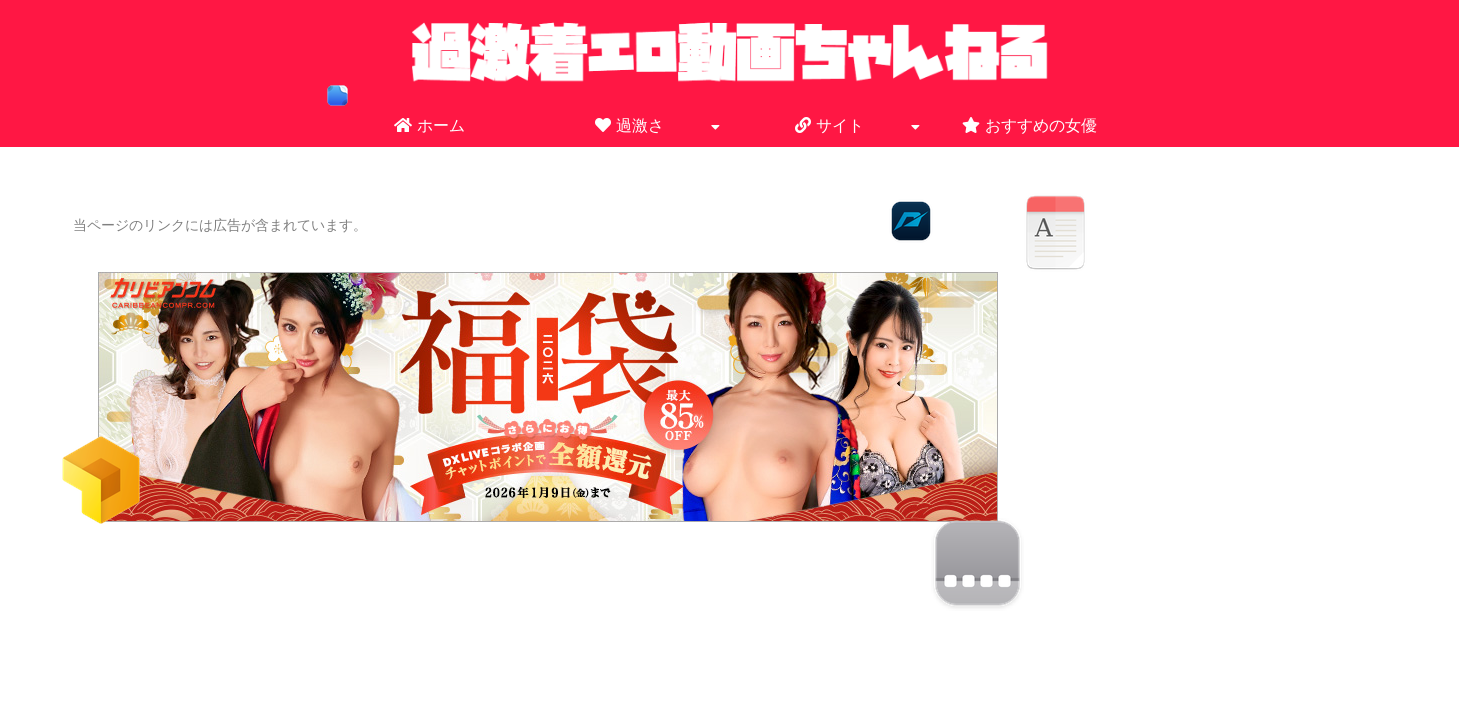 The height and width of the screenshot is (720, 1459). What do you see at coordinates (101, 480) in the screenshot?
I see `import data or files into an application` at bounding box center [101, 480].